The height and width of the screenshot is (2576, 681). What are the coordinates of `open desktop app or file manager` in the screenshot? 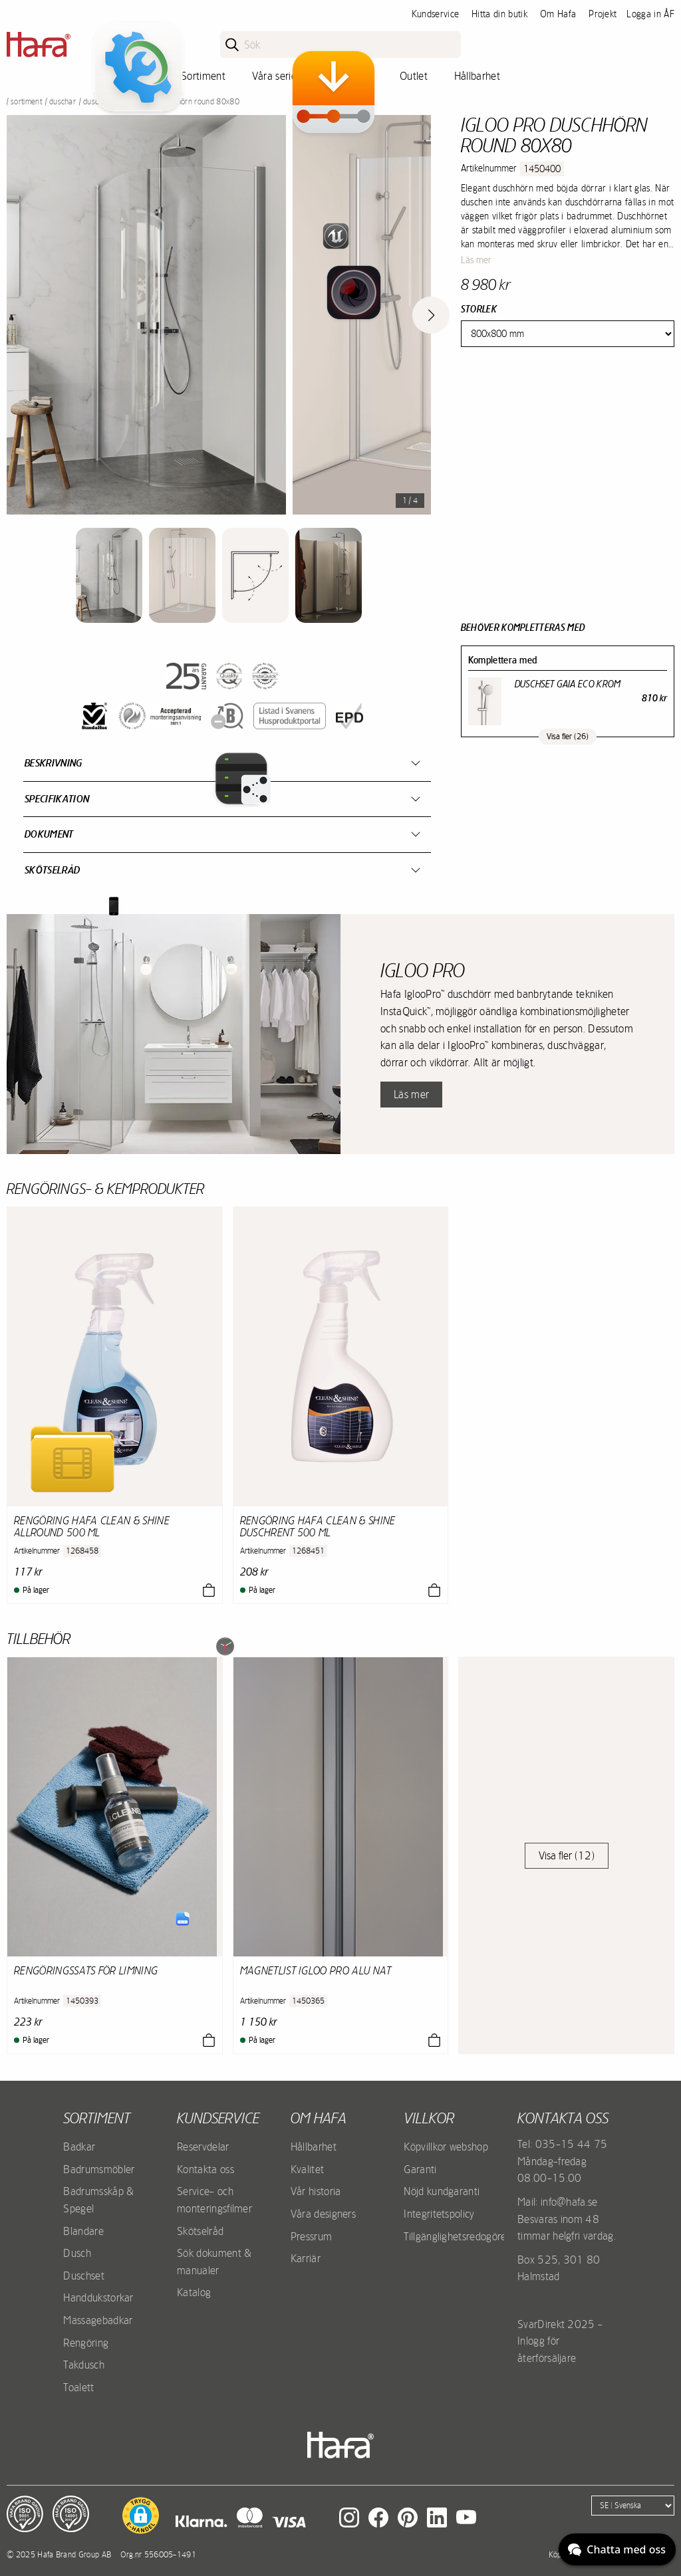 It's located at (182, 1919).